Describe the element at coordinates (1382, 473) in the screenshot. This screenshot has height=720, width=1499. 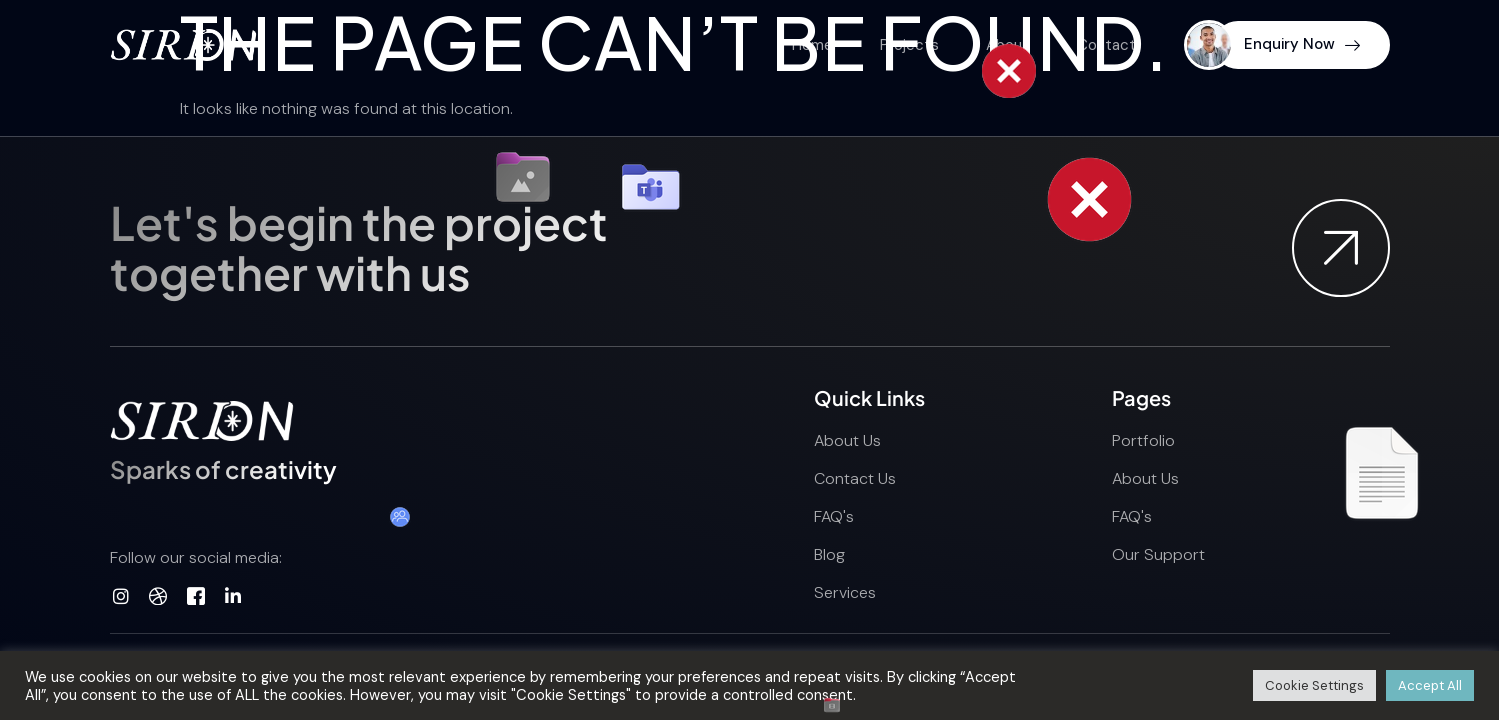
I see `open a plain text file` at that location.